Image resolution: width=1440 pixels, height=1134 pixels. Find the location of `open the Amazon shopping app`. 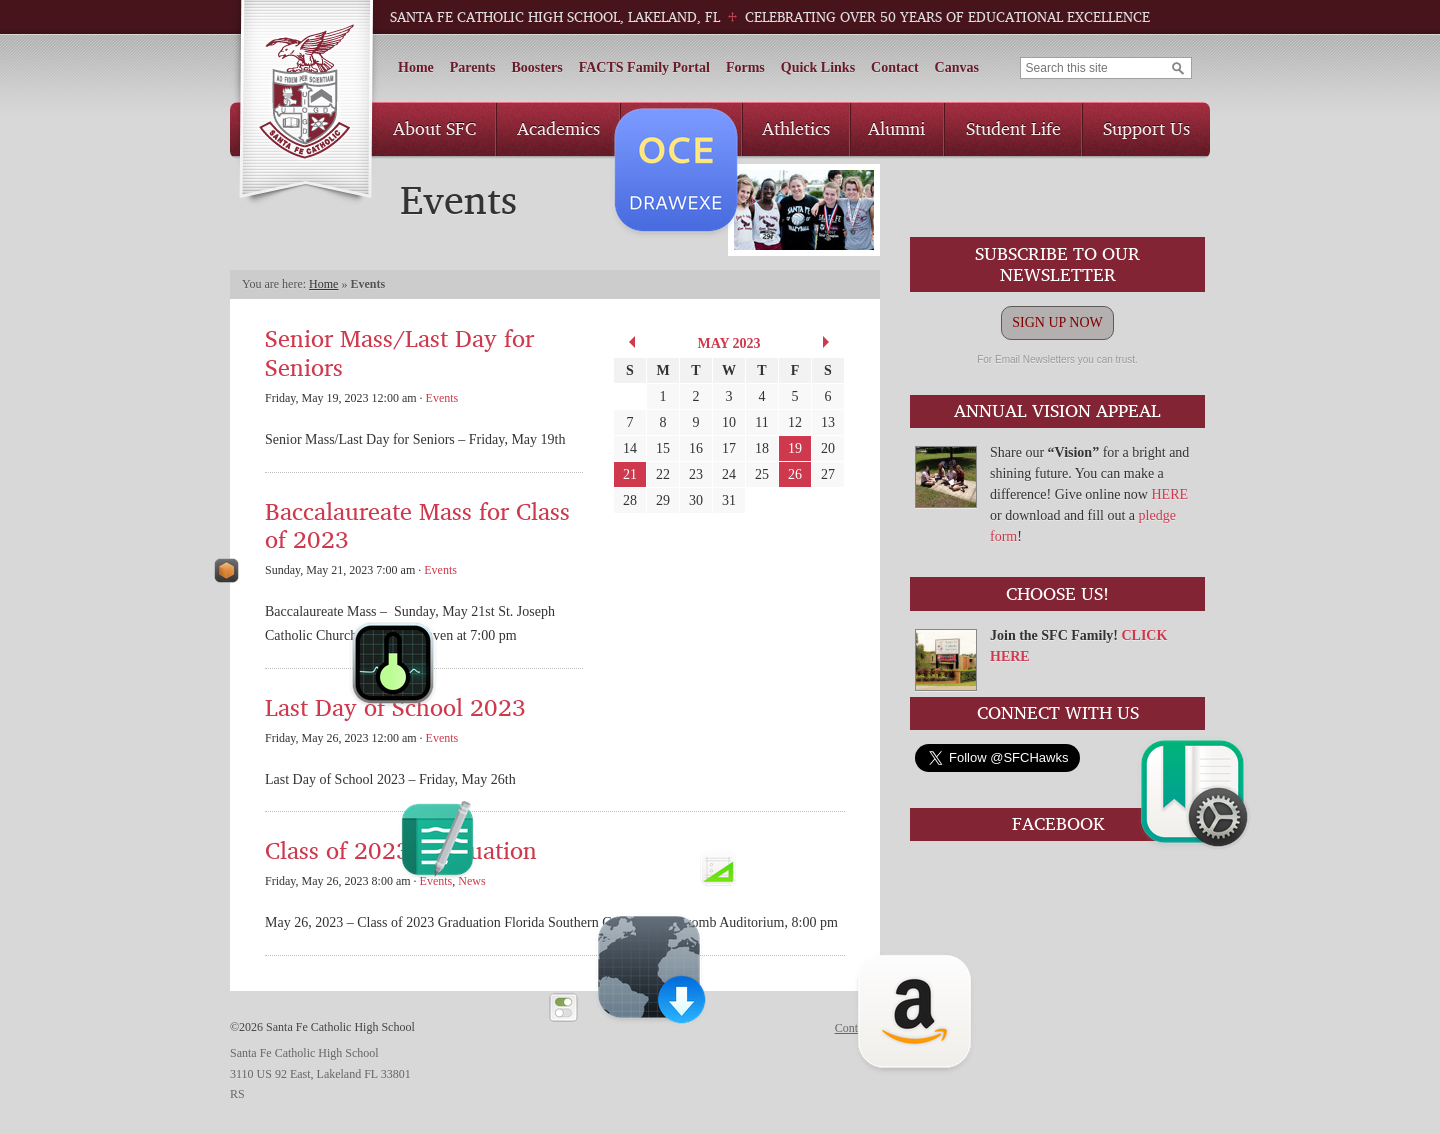

open the Amazon shopping app is located at coordinates (914, 1011).